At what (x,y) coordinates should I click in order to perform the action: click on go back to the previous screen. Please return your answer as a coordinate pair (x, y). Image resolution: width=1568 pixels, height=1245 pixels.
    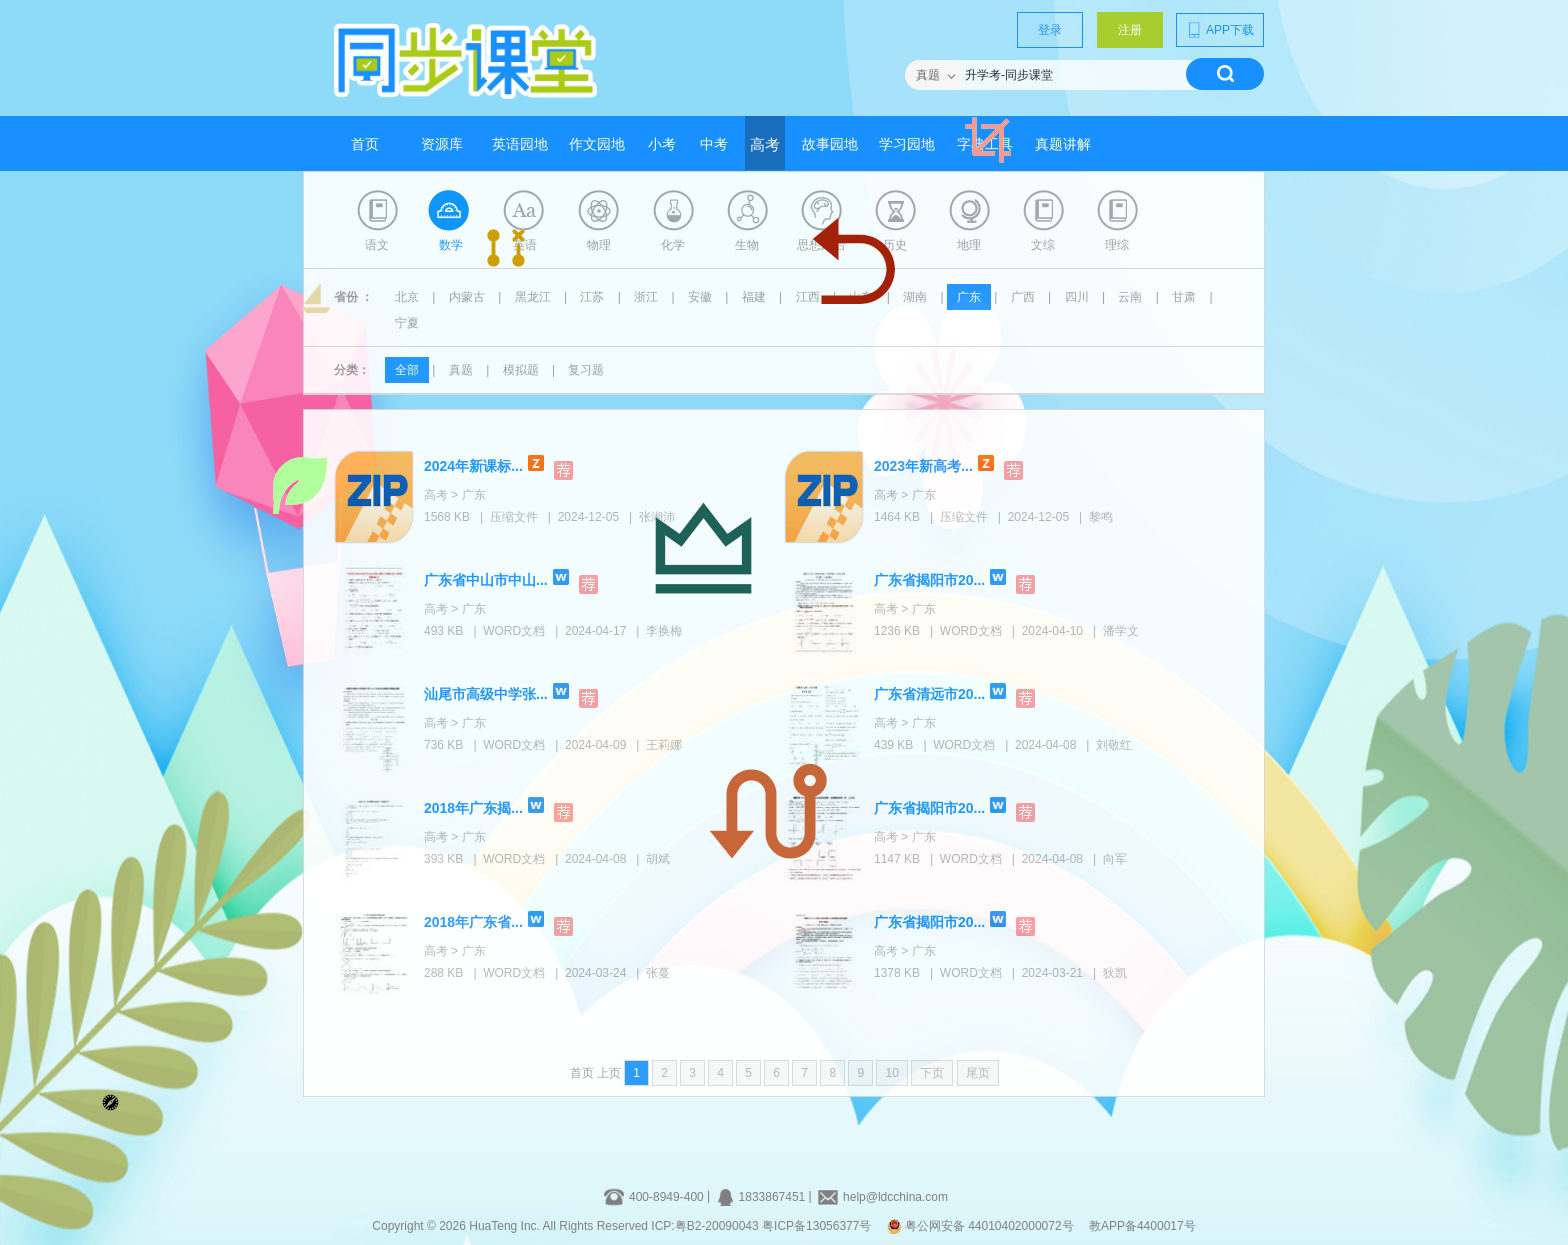
    Looking at the image, I should click on (856, 265).